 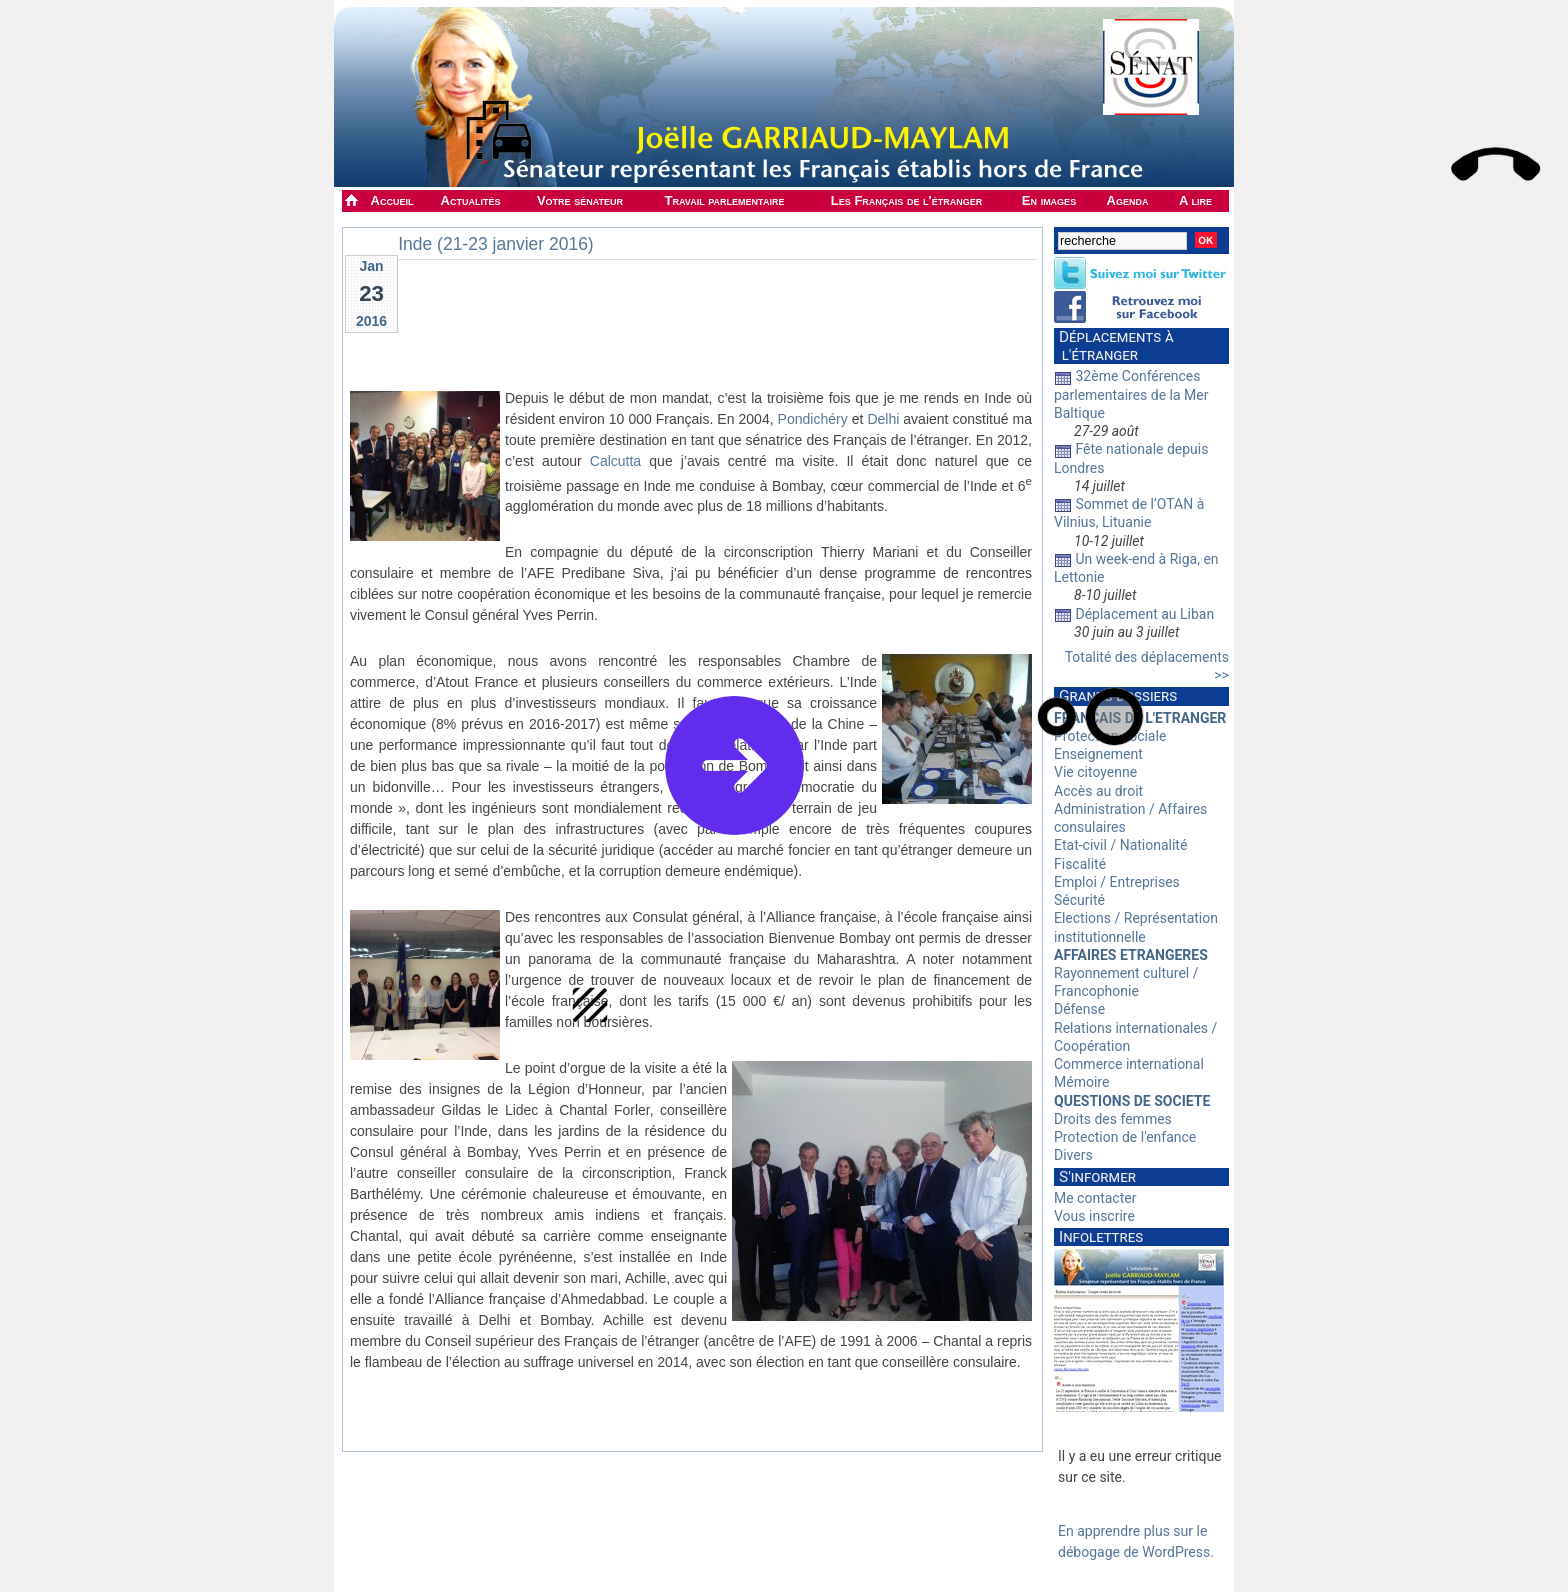 I want to click on apply a texture or pattern overlay, so click(x=590, y=1005).